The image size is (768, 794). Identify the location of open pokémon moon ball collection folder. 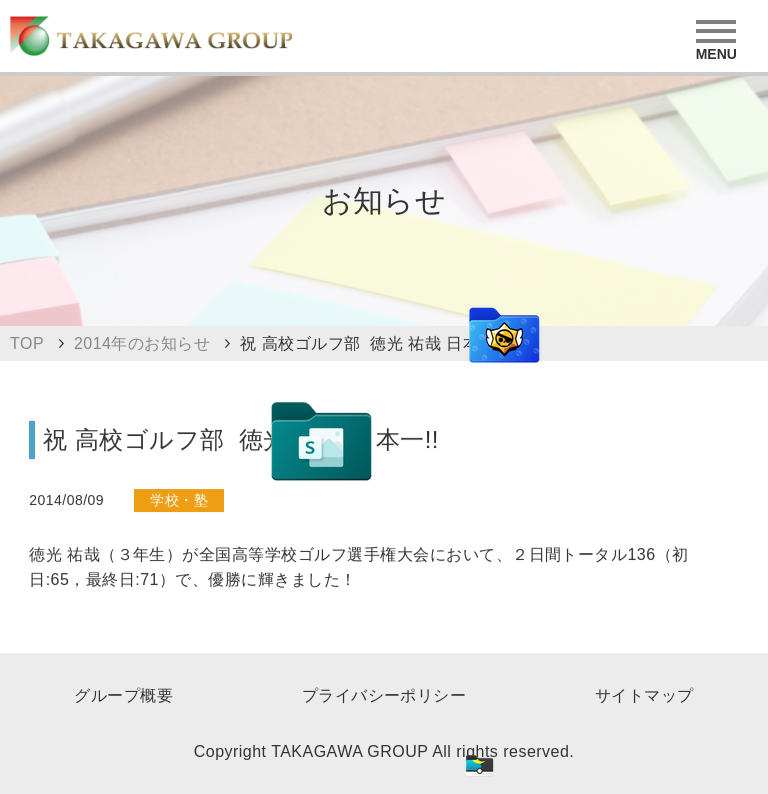
(479, 766).